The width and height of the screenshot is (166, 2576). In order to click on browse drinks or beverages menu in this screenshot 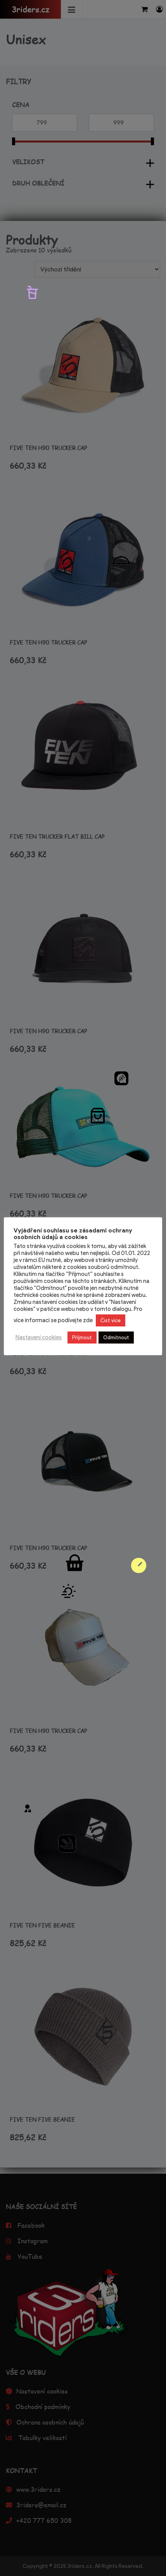, I will do `click(32, 293)`.